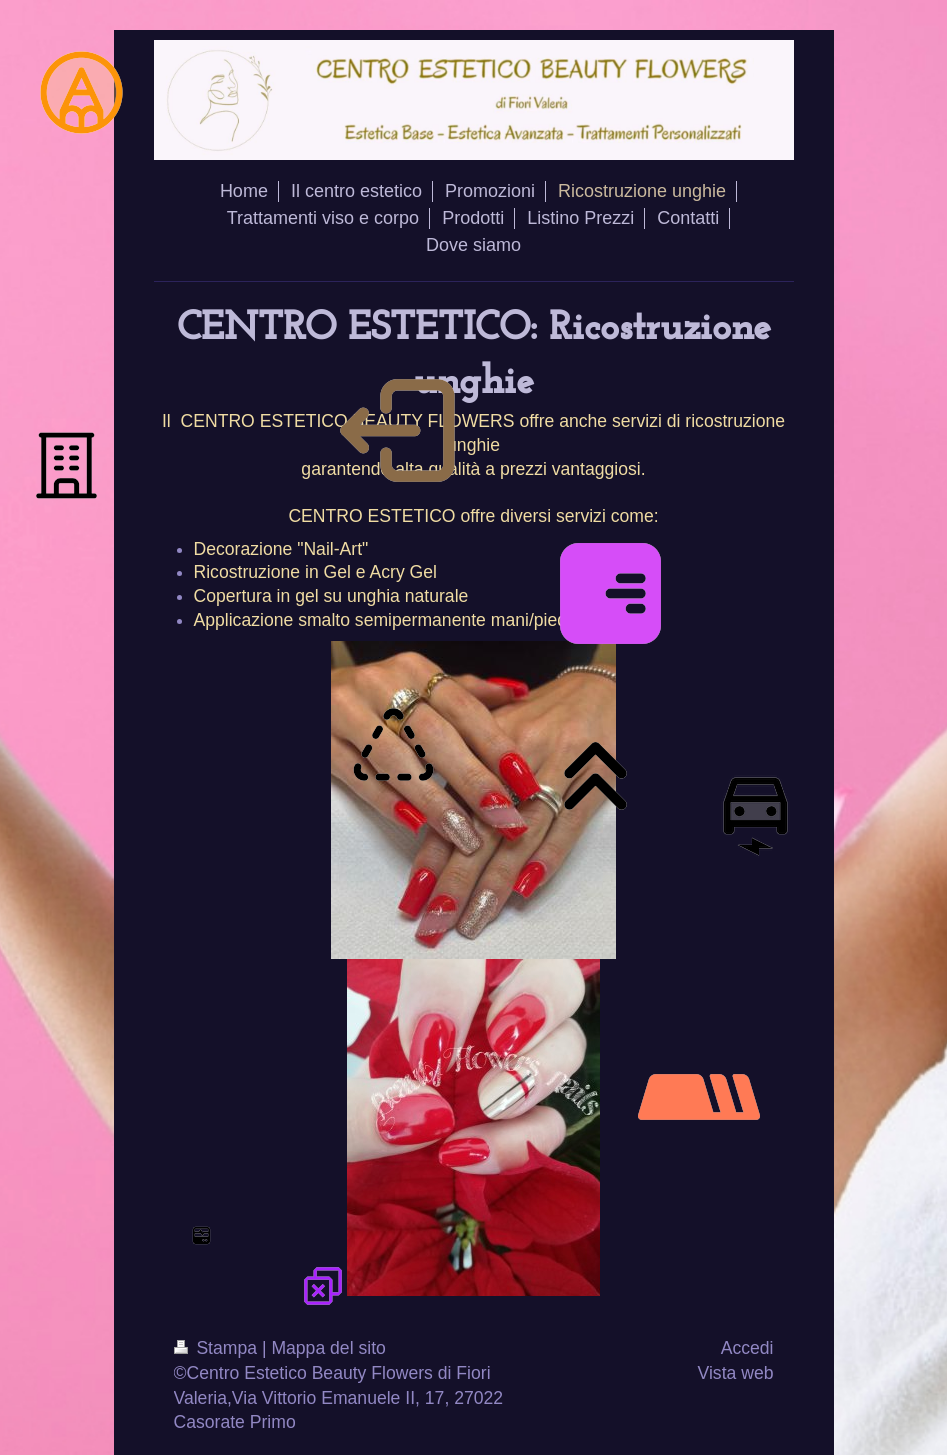 This screenshot has width=947, height=1455. Describe the element at coordinates (397, 430) in the screenshot. I see `log out of your account` at that location.